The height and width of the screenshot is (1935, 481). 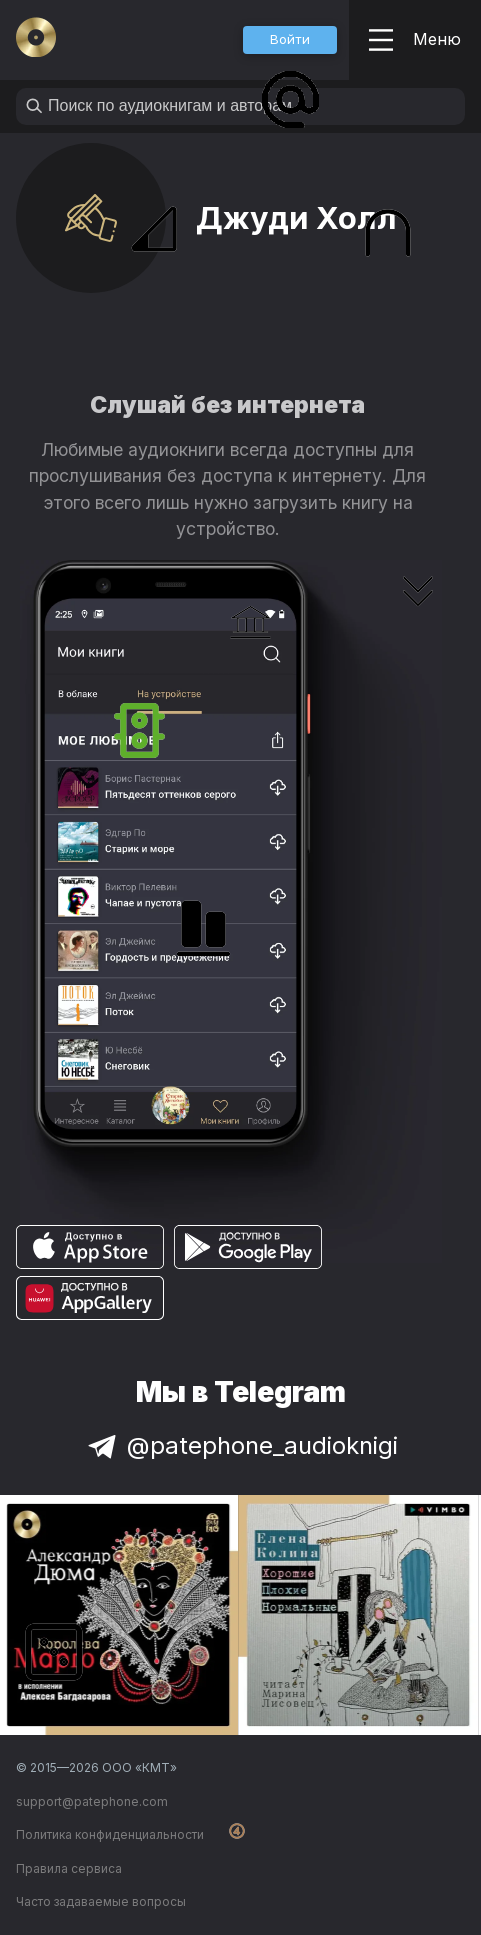 I want to click on indicates step four in a multi-step process, so click(x=237, y=1831).